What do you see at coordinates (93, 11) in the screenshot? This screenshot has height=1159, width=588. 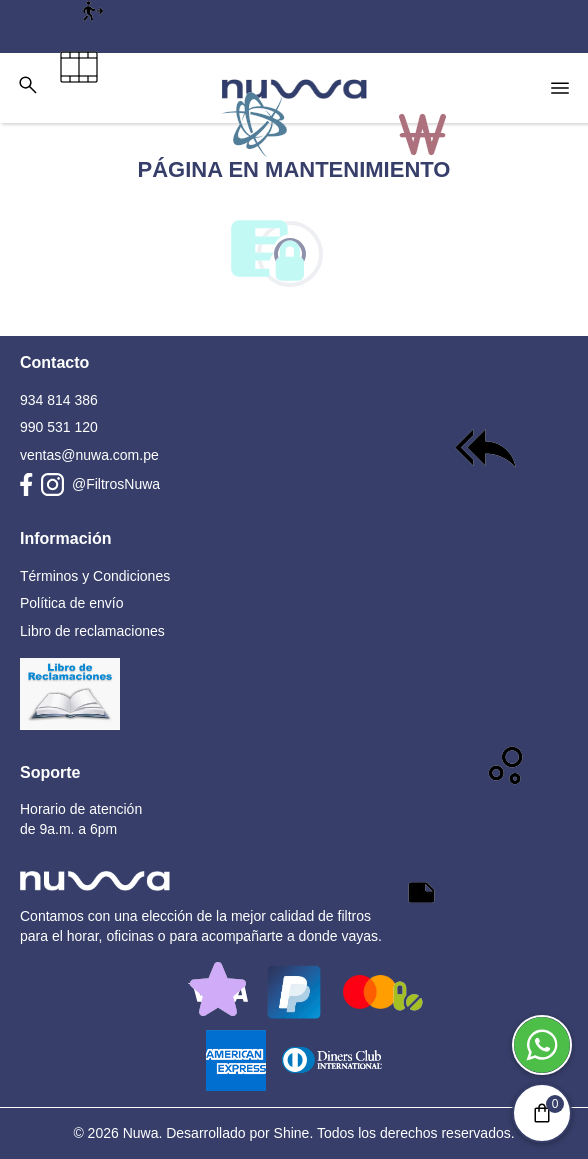 I see `exit or leave current area` at bounding box center [93, 11].